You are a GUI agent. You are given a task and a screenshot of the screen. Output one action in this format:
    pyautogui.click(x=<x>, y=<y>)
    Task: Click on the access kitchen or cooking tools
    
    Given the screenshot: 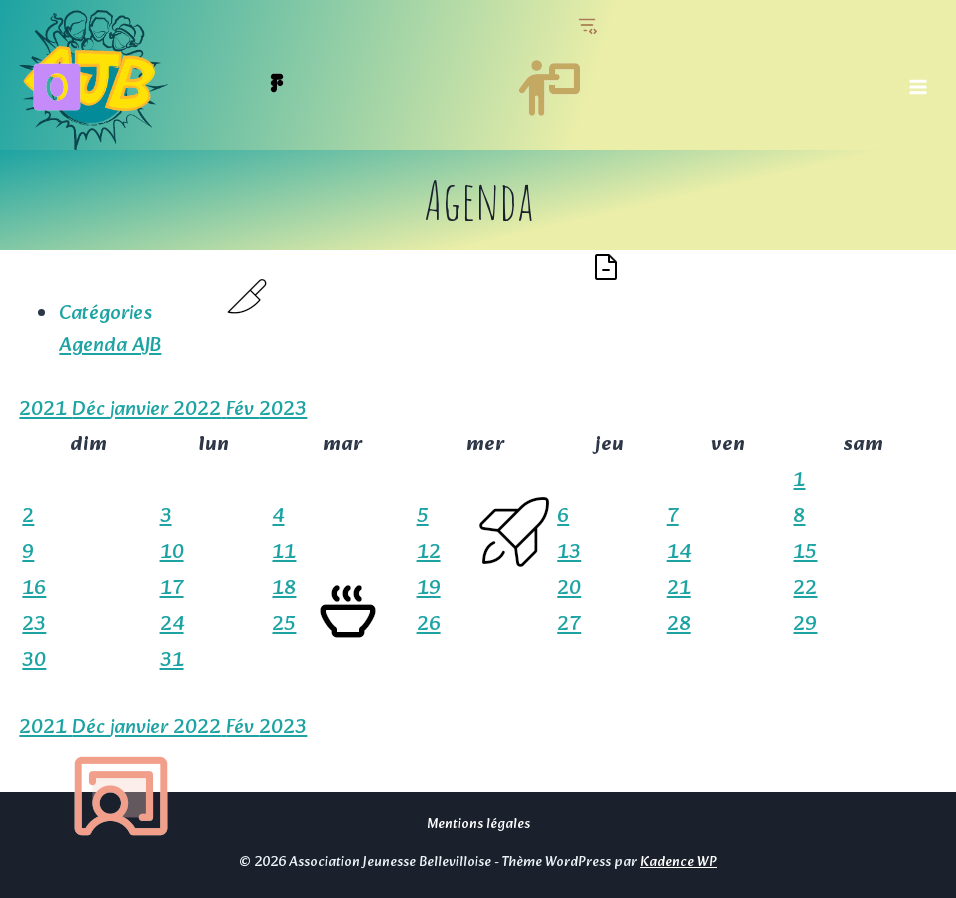 What is the action you would take?
    pyautogui.click(x=247, y=297)
    